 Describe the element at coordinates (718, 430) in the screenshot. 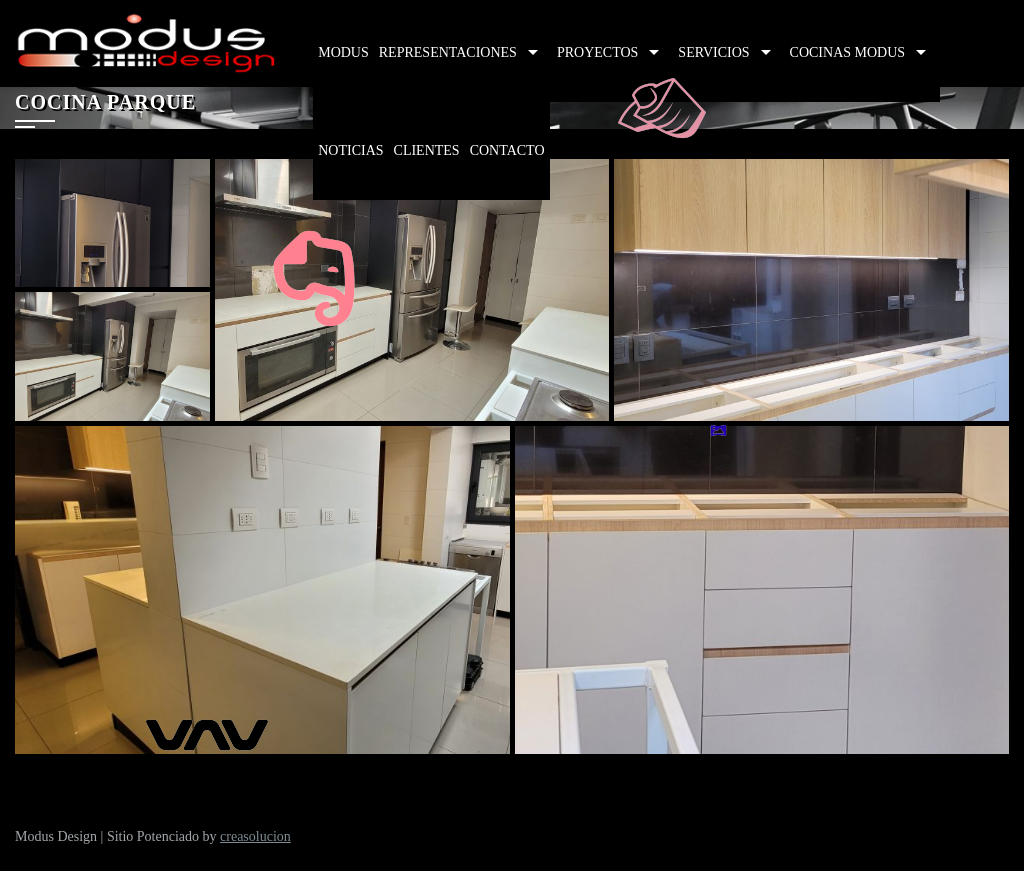

I see `view panoramic photo` at that location.